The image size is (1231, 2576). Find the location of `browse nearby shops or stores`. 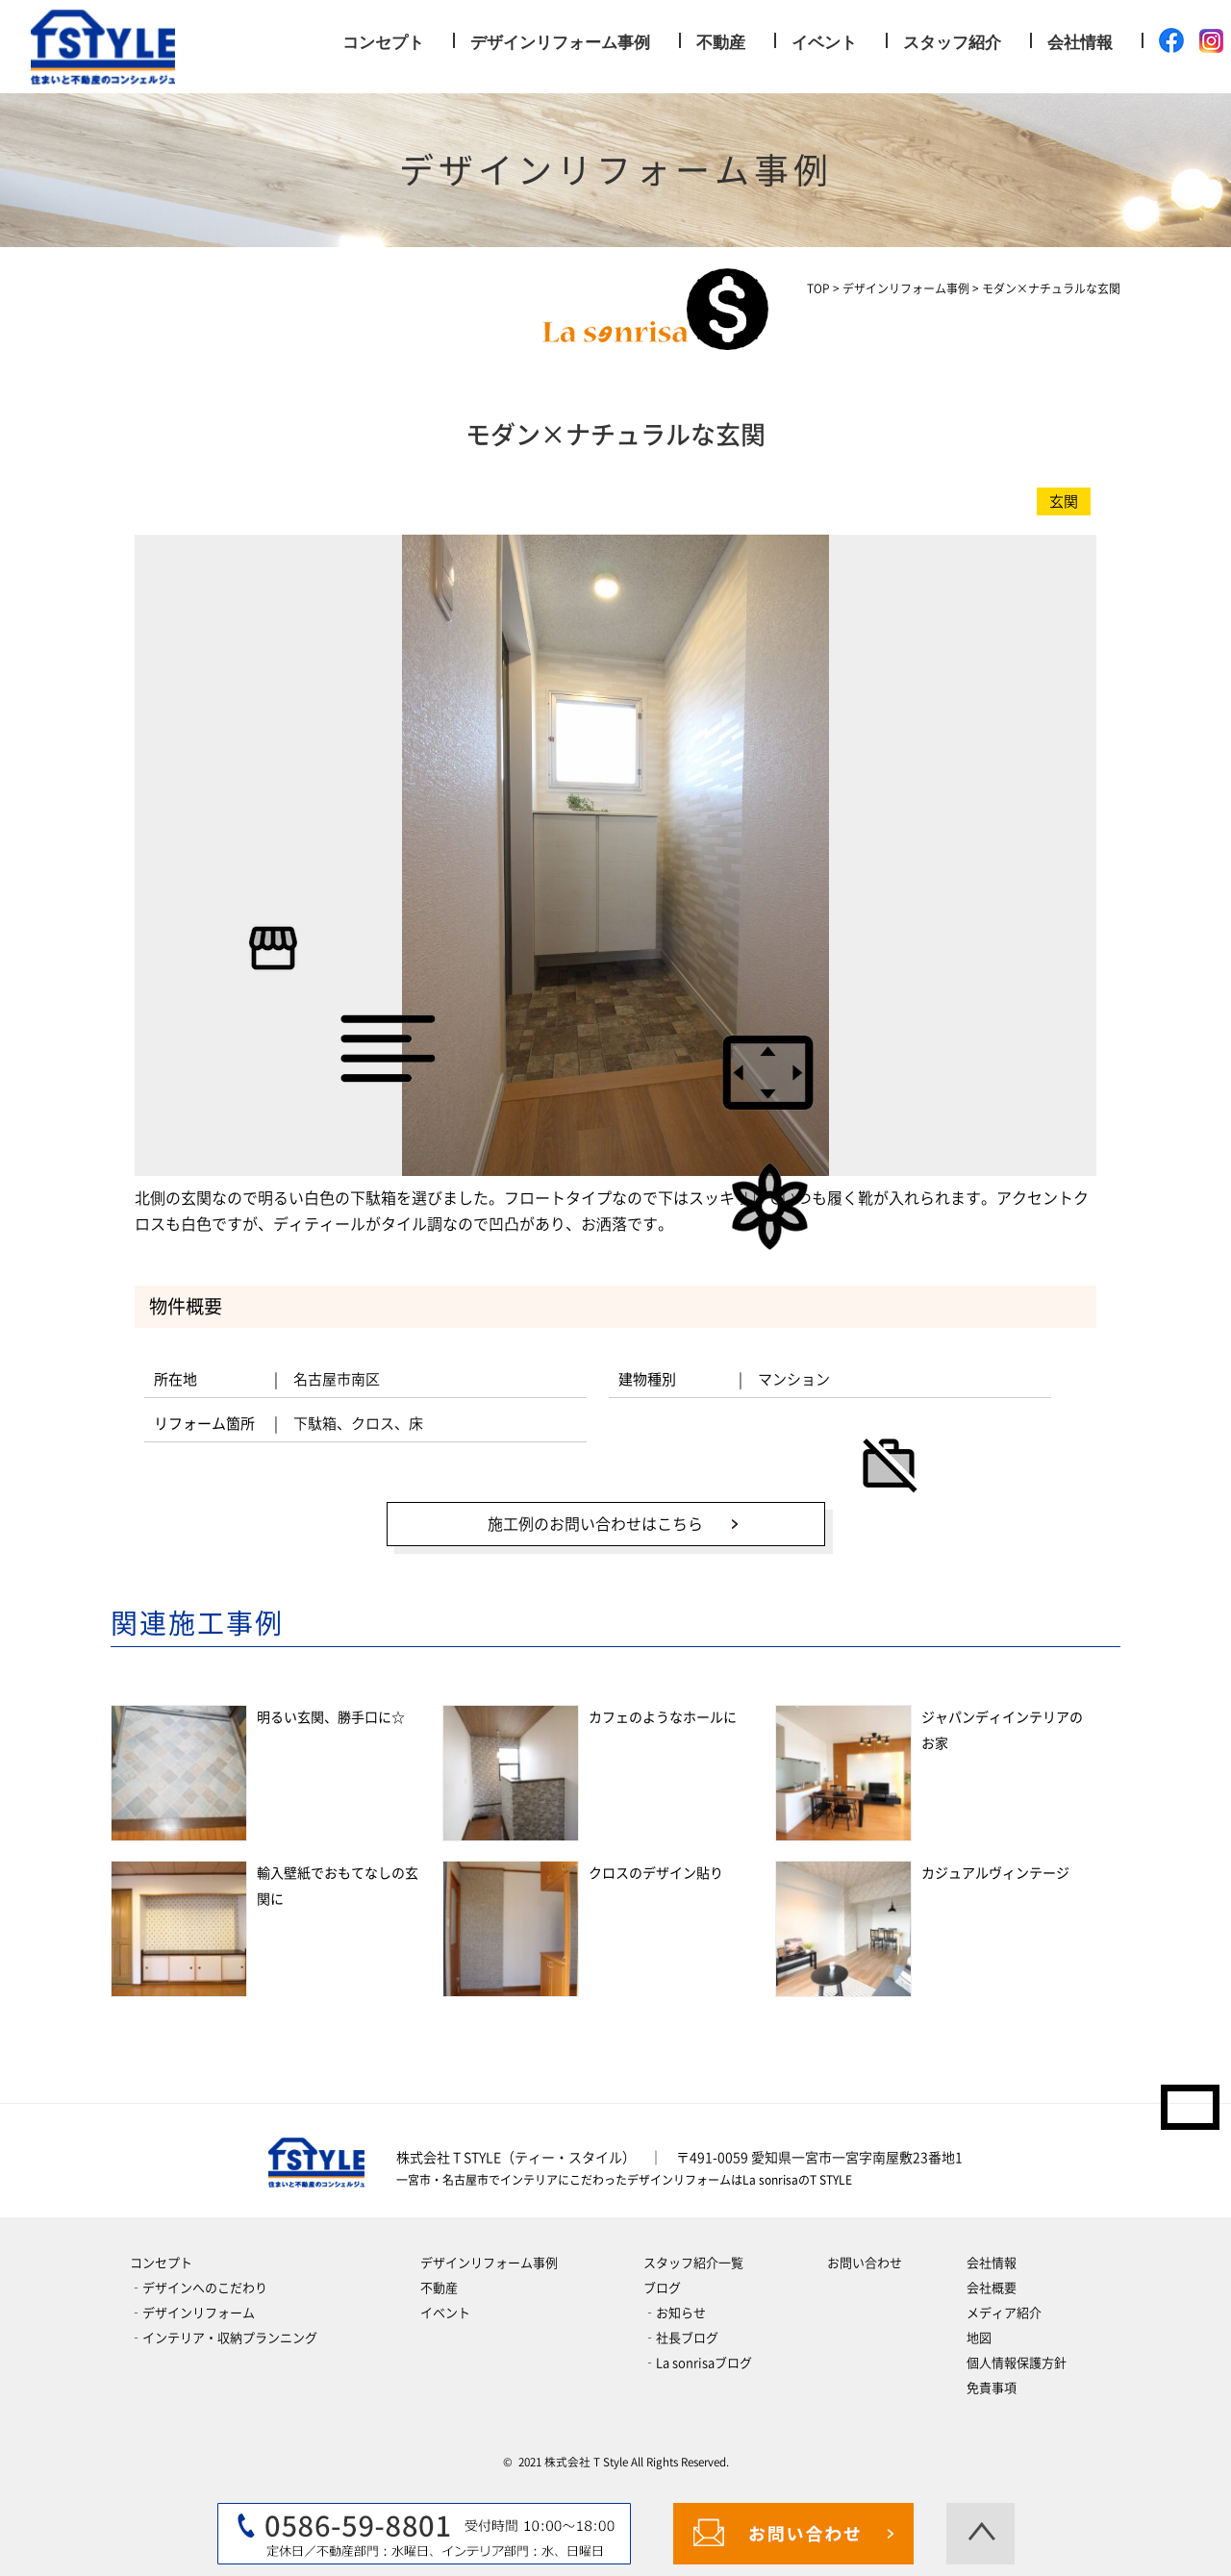

browse nearby shops or stores is located at coordinates (273, 948).